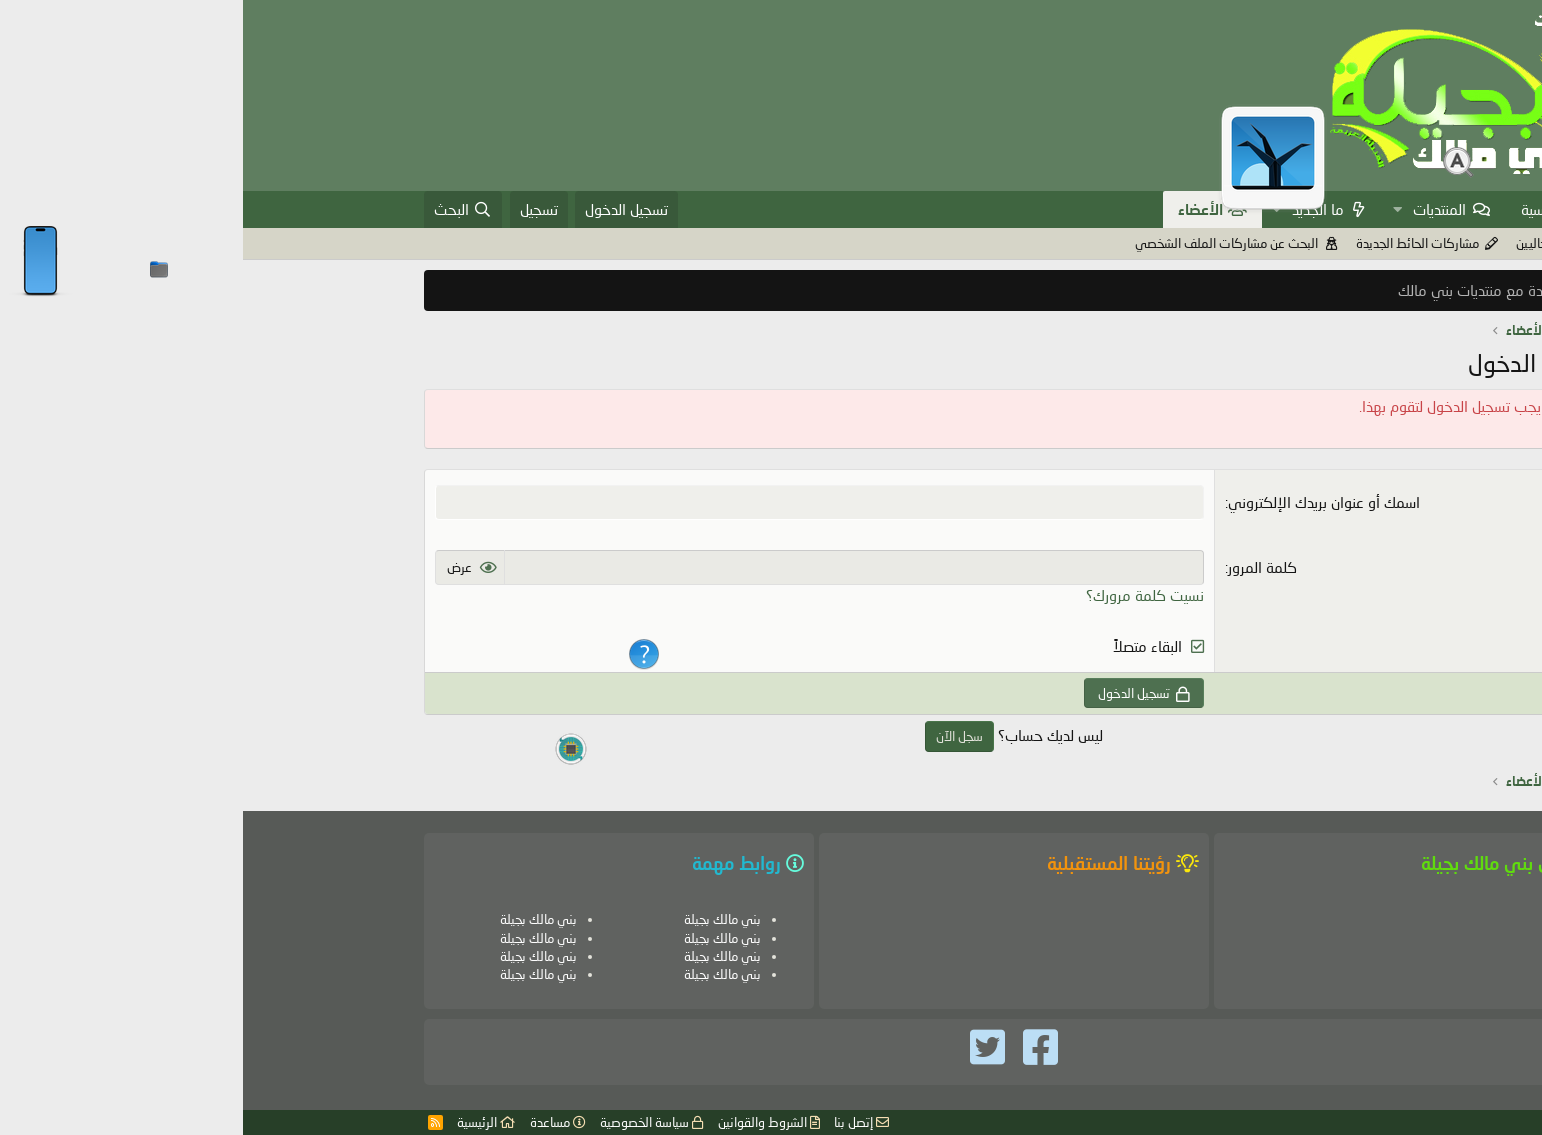 The height and width of the screenshot is (1135, 1542). What do you see at coordinates (159, 269) in the screenshot?
I see `open folder to view contents` at bounding box center [159, 269].